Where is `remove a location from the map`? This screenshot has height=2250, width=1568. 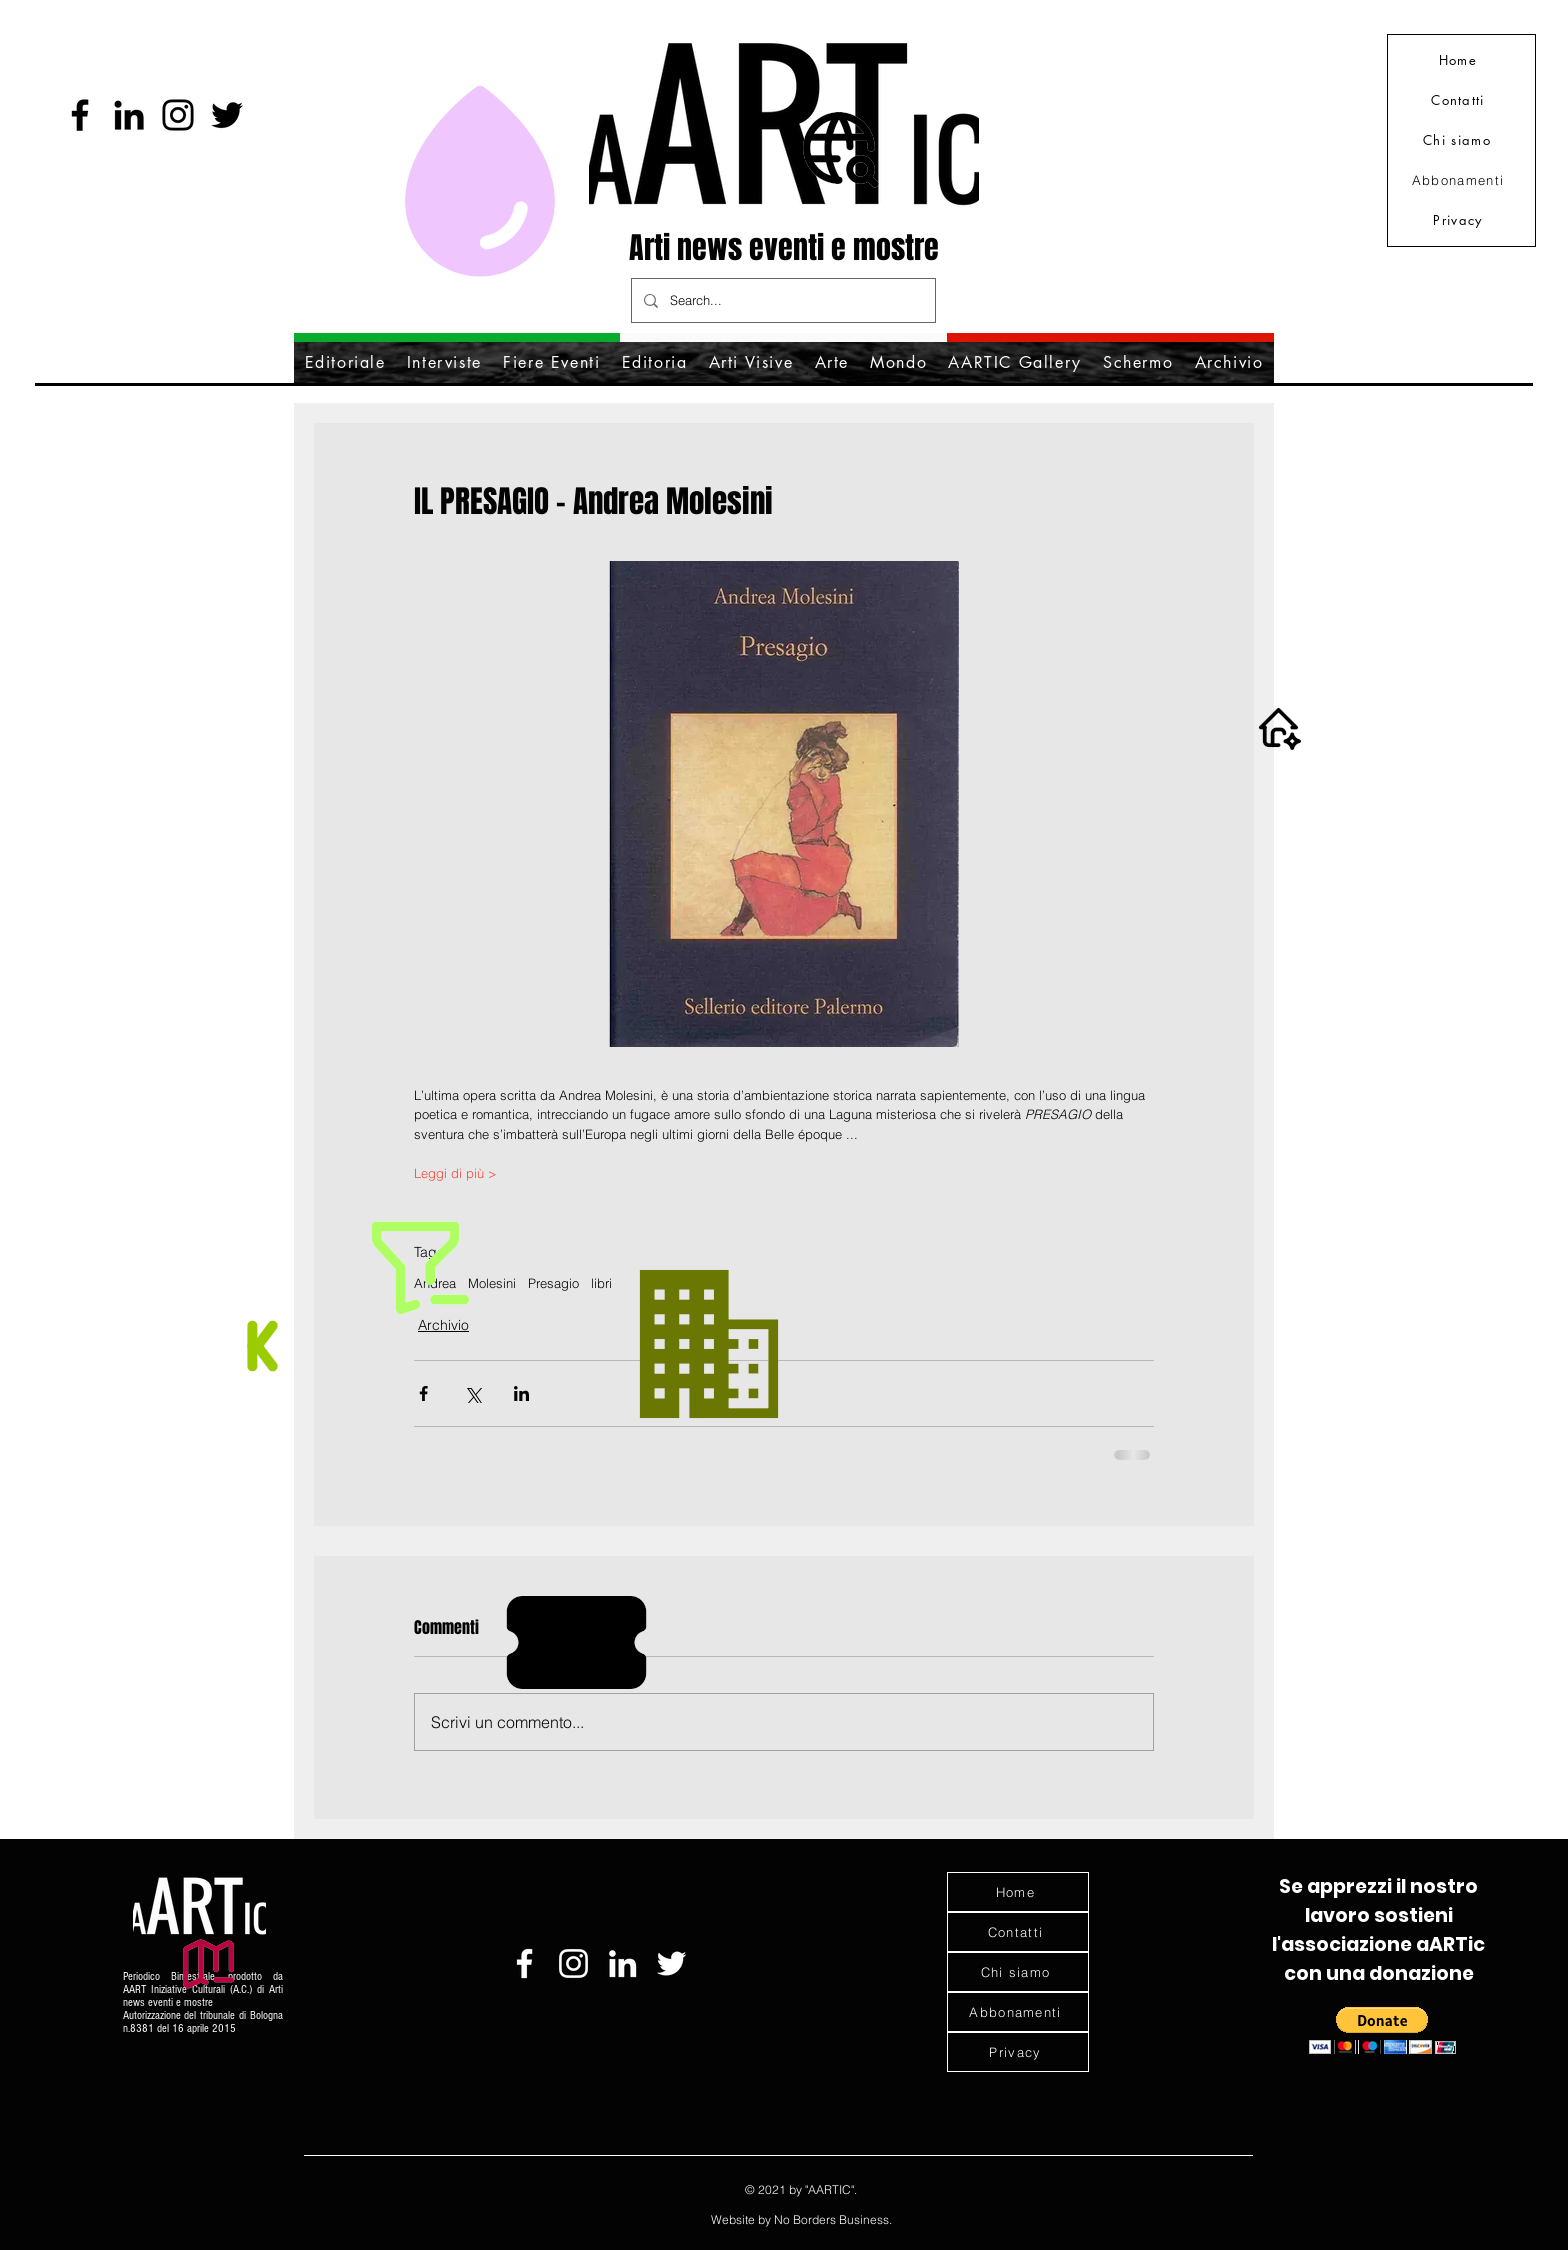 remove a location from the map is located at coordinates (208, 1964).